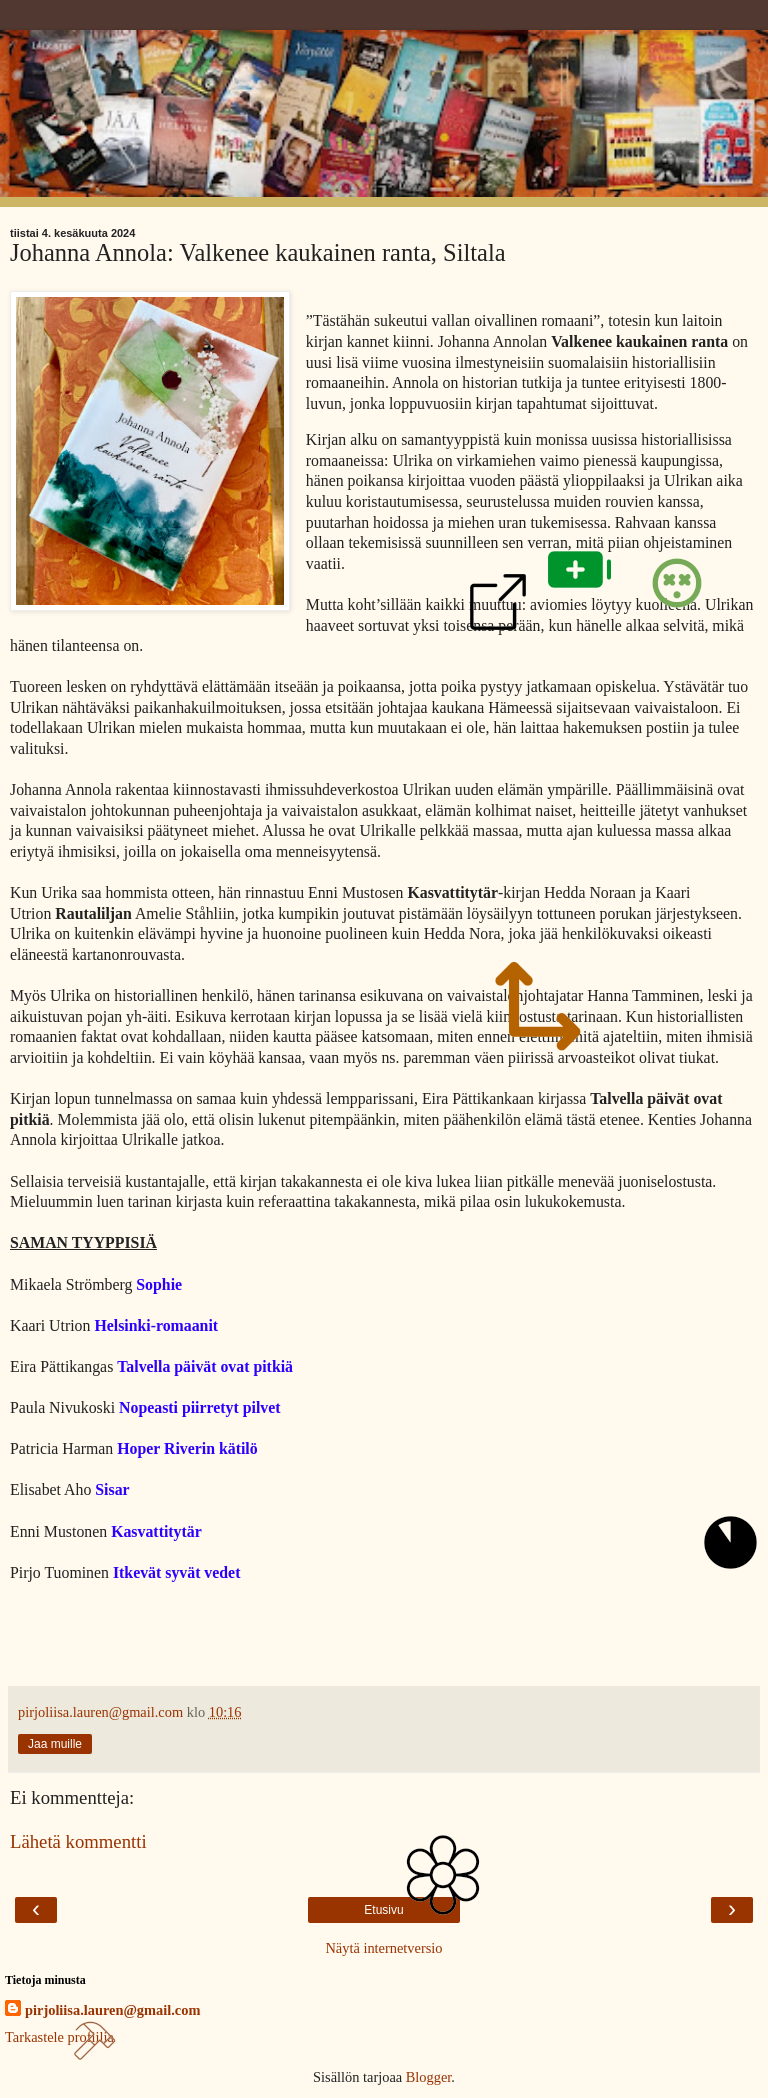 The width and height of the screenshot is (768, 2098). What do you see at coordinates (730, 1542) in the screenshot?
I see `indicates 90% progress or completion` at bounding box center [730, 1542].